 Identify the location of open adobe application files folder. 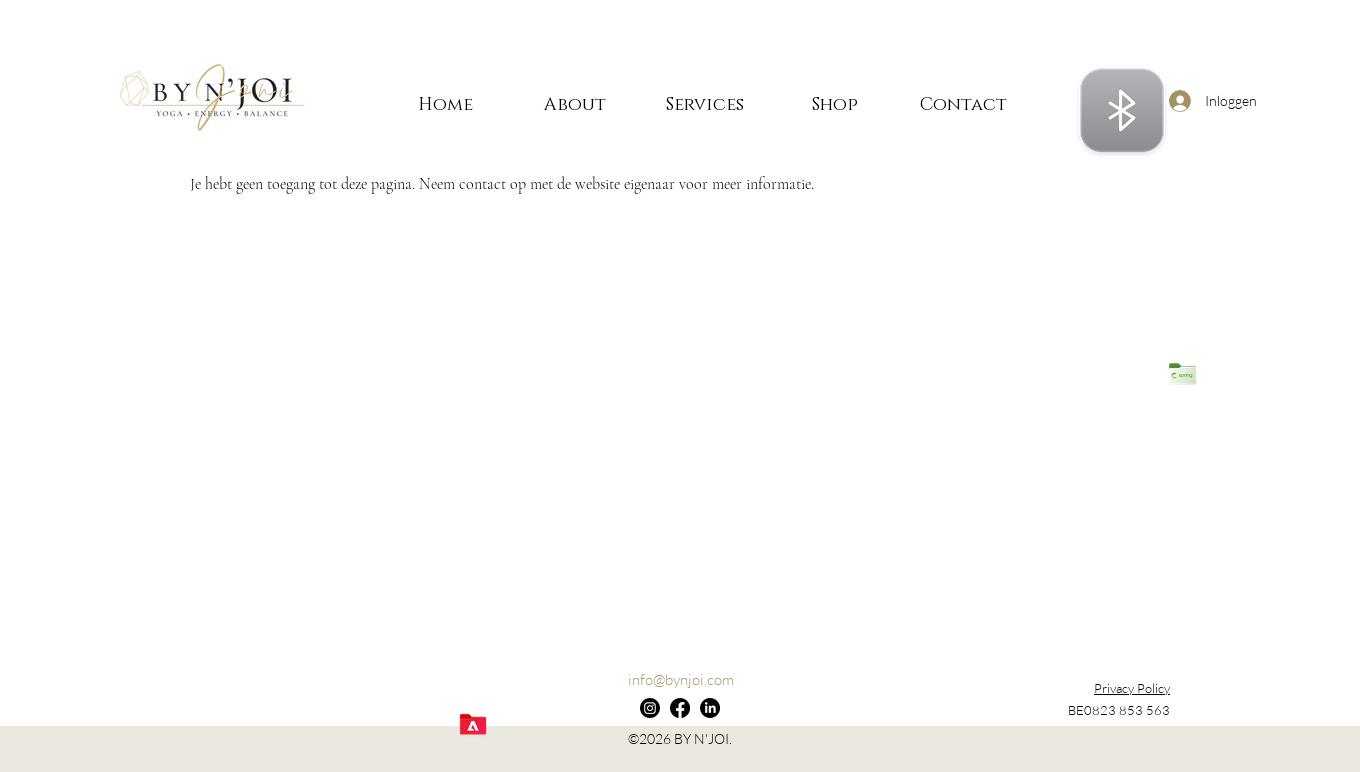
(473, 725).